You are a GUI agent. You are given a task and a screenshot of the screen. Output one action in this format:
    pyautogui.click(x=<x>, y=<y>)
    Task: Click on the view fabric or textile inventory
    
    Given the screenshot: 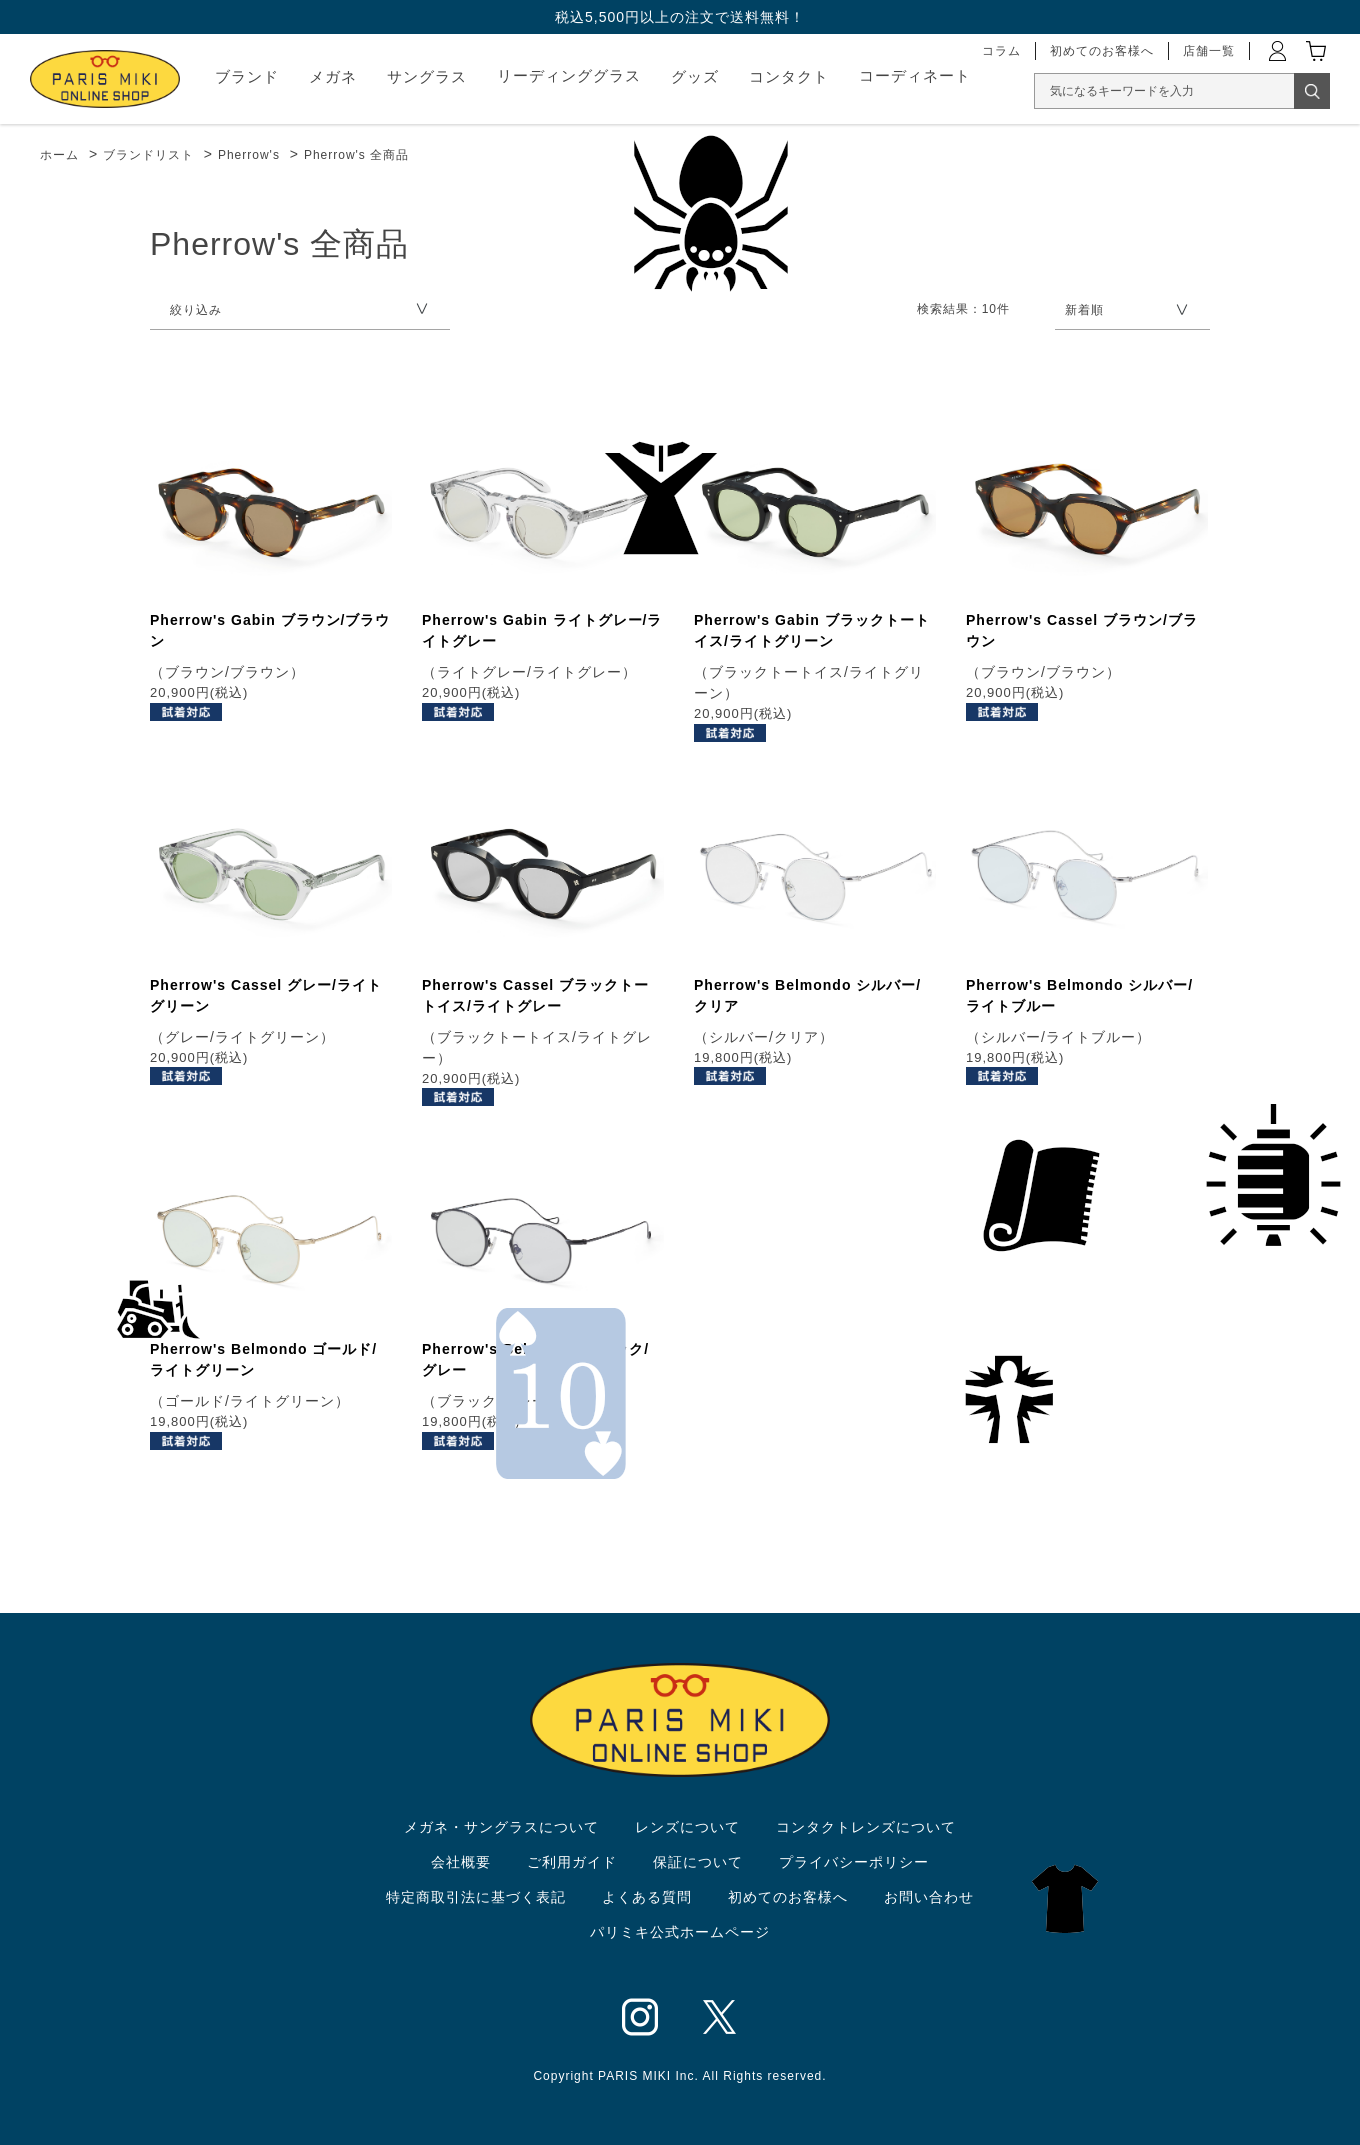 What is the action you would take?
    pyautogui.click(x=1041, y=1195)
    